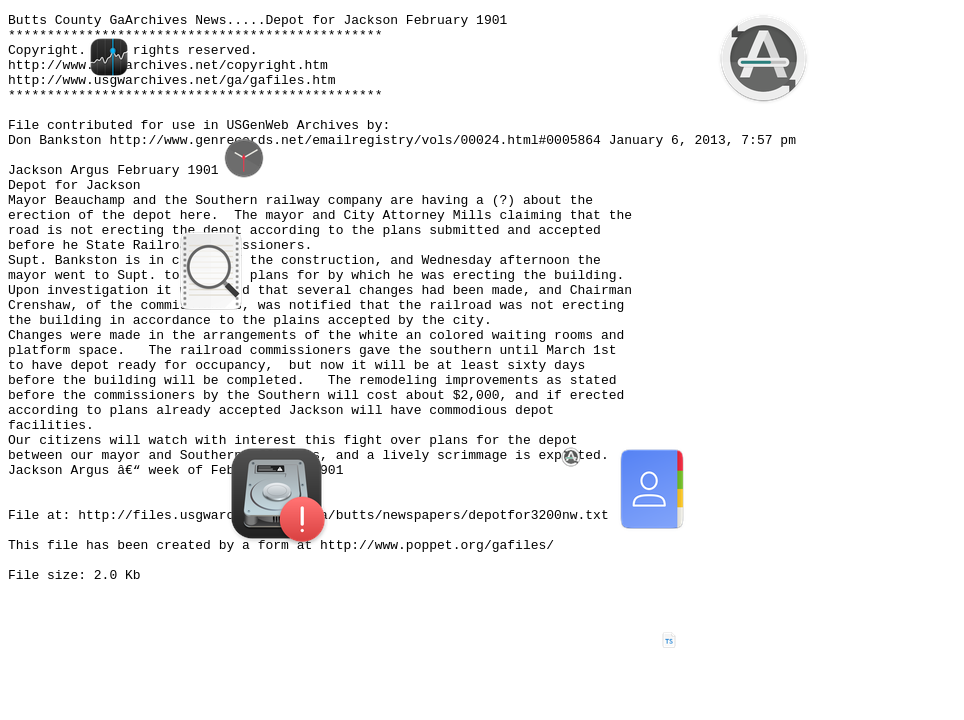 Image resolution: width=964 pixels, height=720 pixels. I want to click on disk space warning alert, so click(276, 493).